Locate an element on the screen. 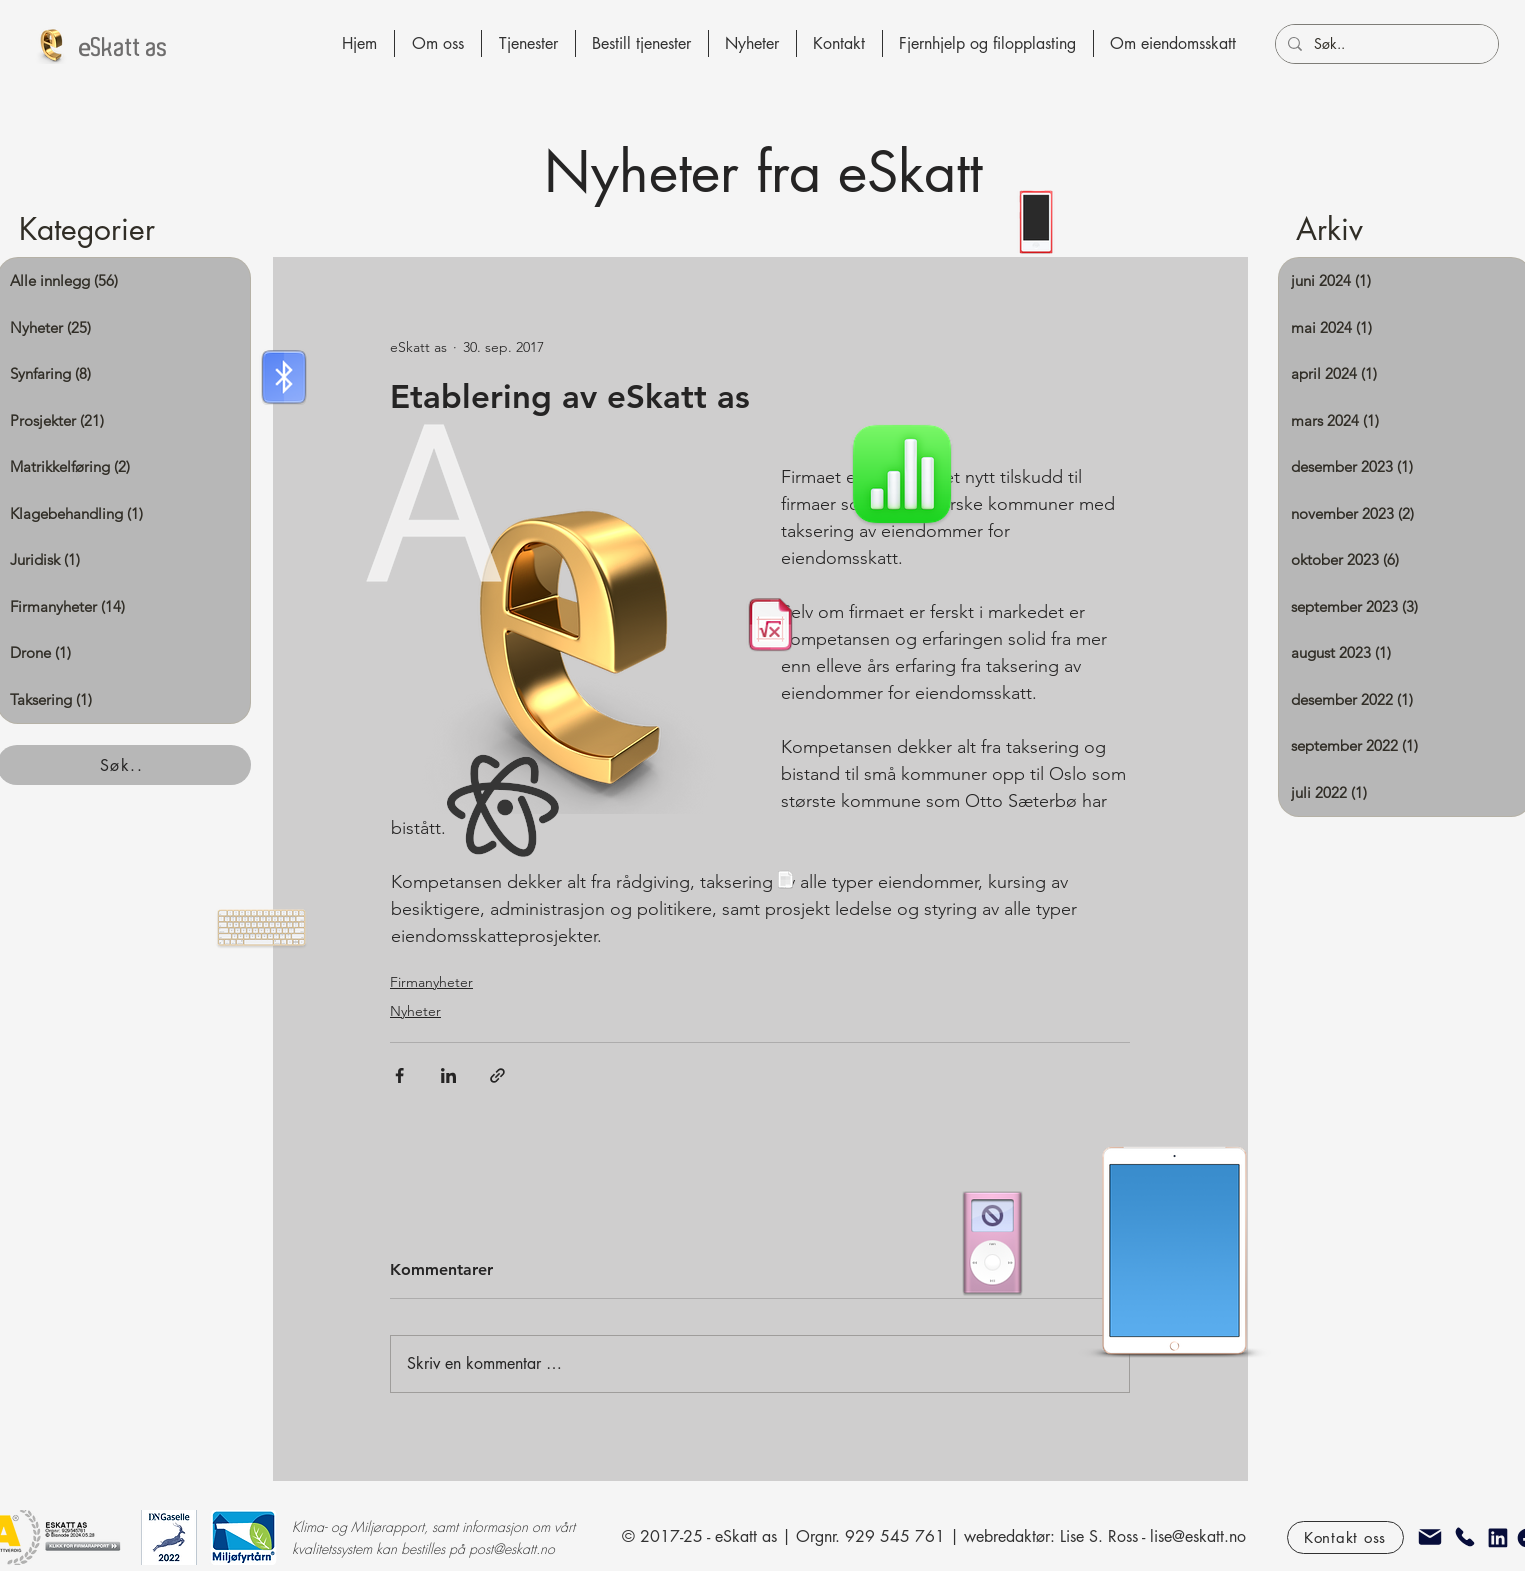 Image resolution: width=1525 pixels, height=1571 pixels. connect a bluetooth keyboard is located at coordinates (261, 927).